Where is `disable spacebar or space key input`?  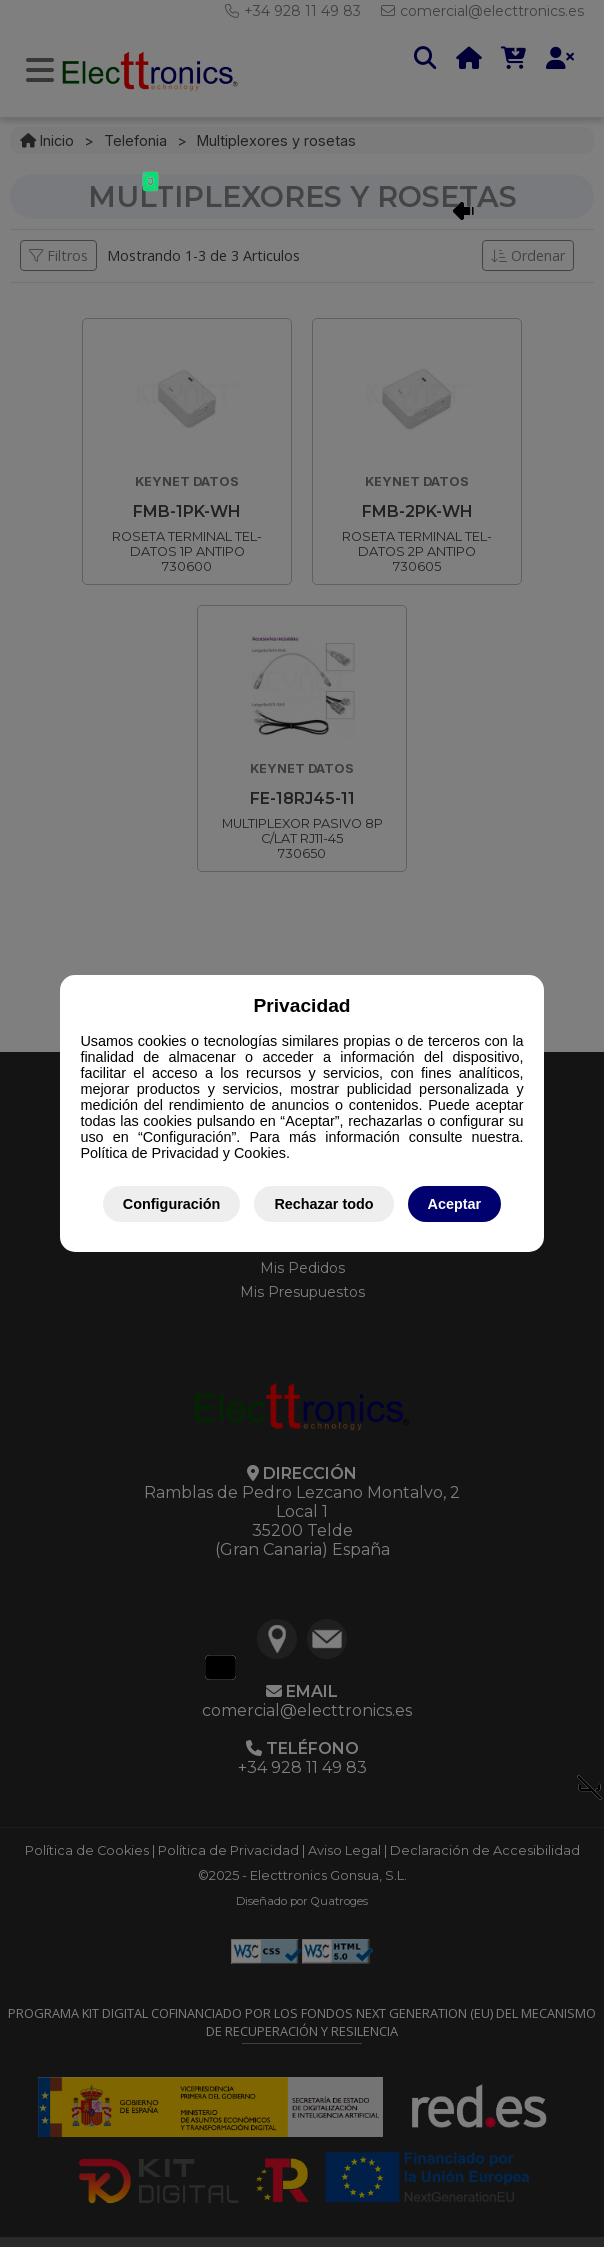
disable spacebar or space key input is located at coordinates (589, 1787).